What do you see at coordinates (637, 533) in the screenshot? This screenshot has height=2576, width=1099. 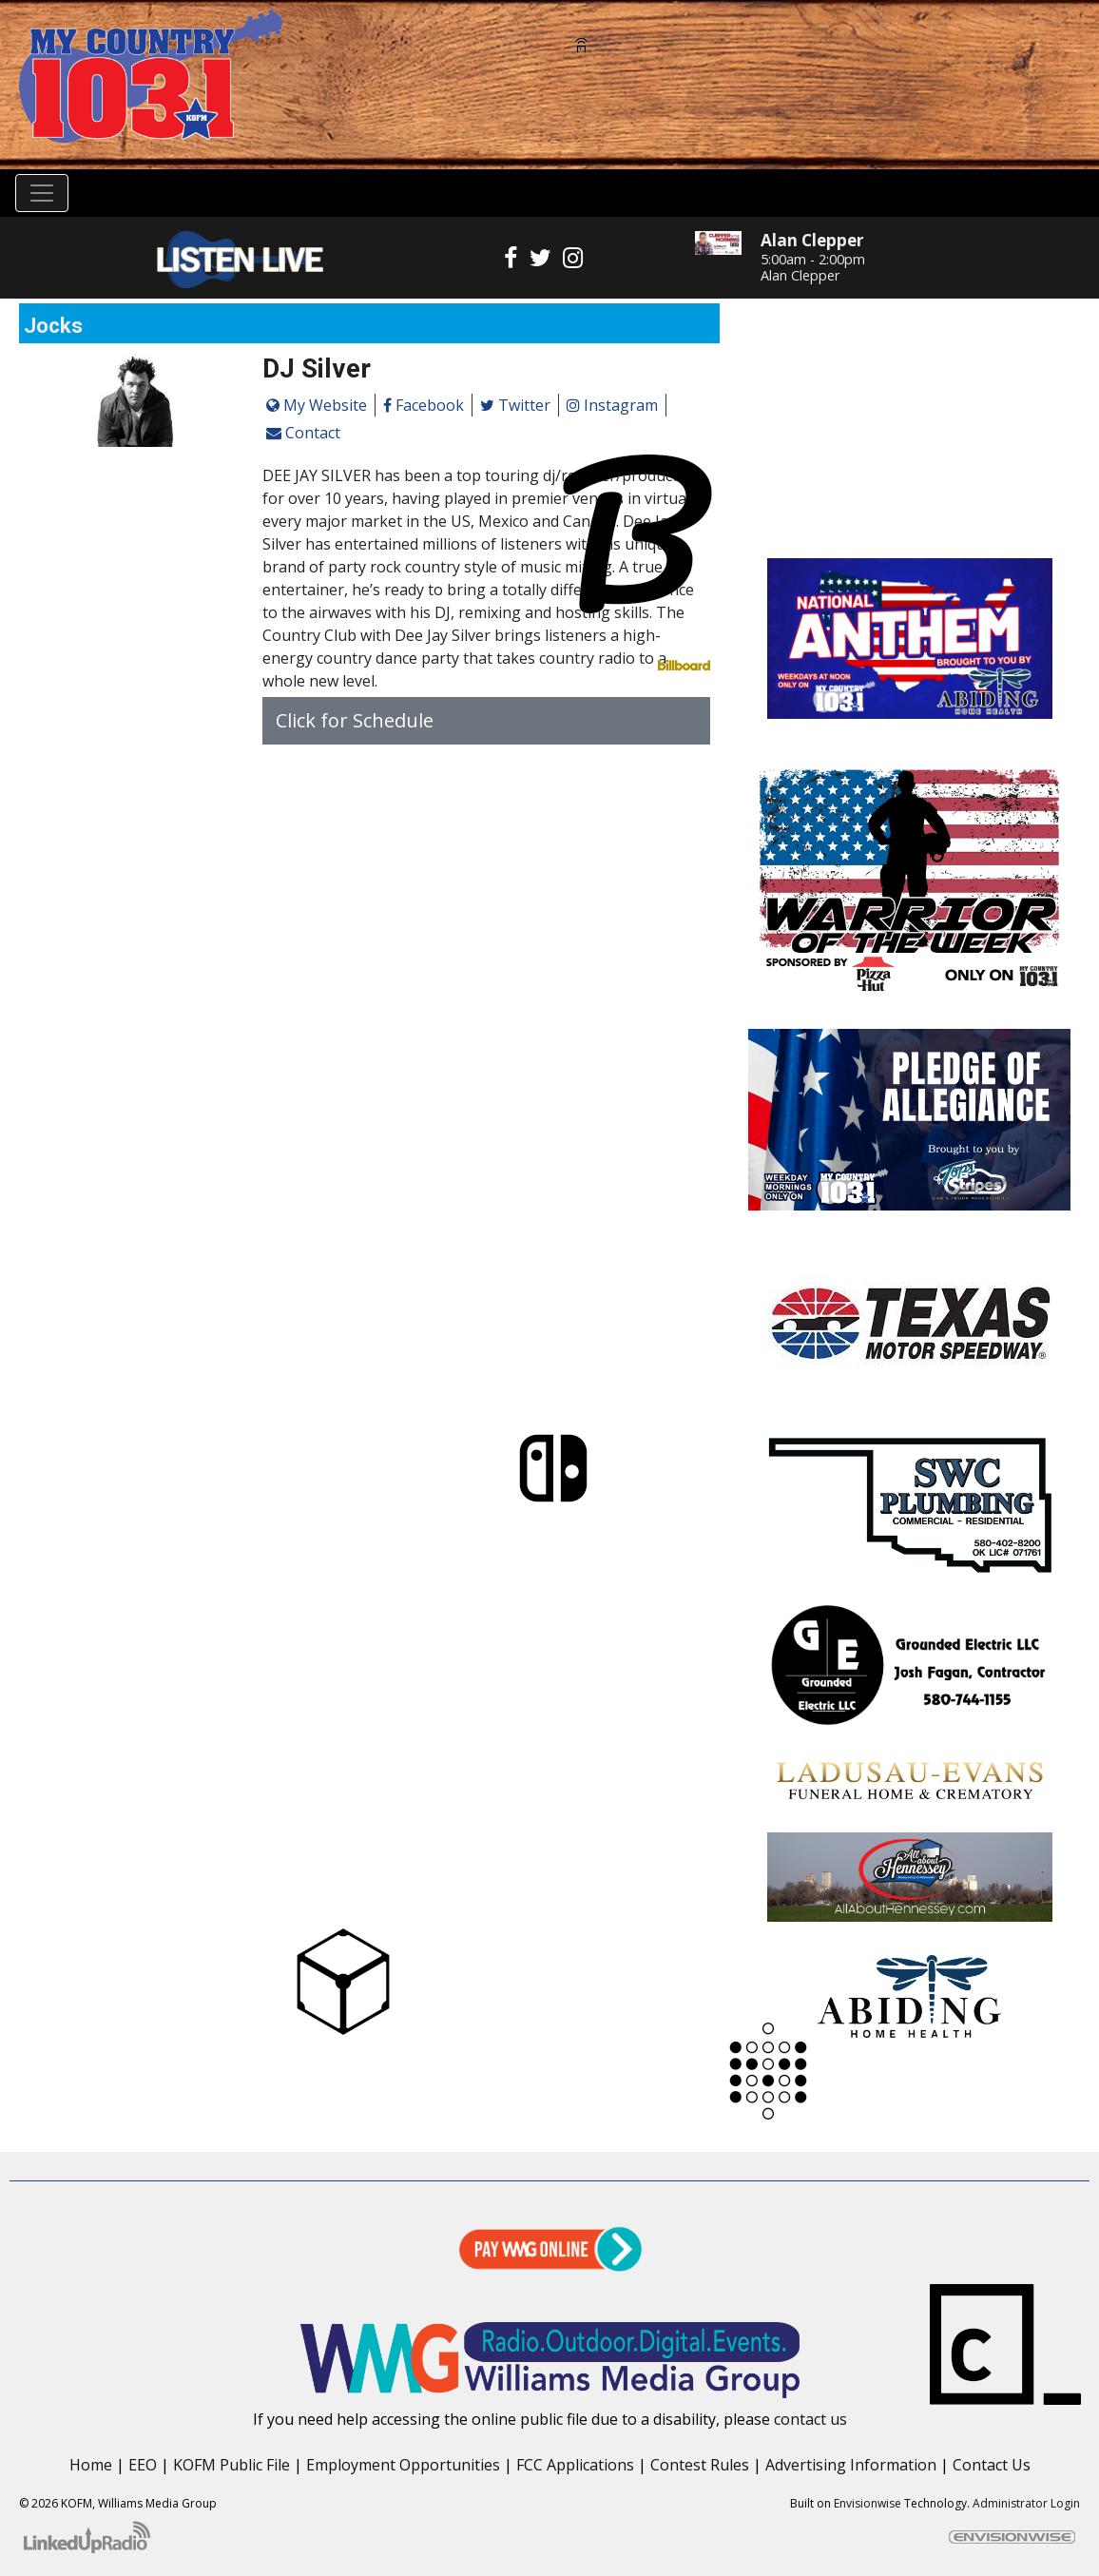 I see `open brandfetch brand asset platform` at bounding box center [637, 533].